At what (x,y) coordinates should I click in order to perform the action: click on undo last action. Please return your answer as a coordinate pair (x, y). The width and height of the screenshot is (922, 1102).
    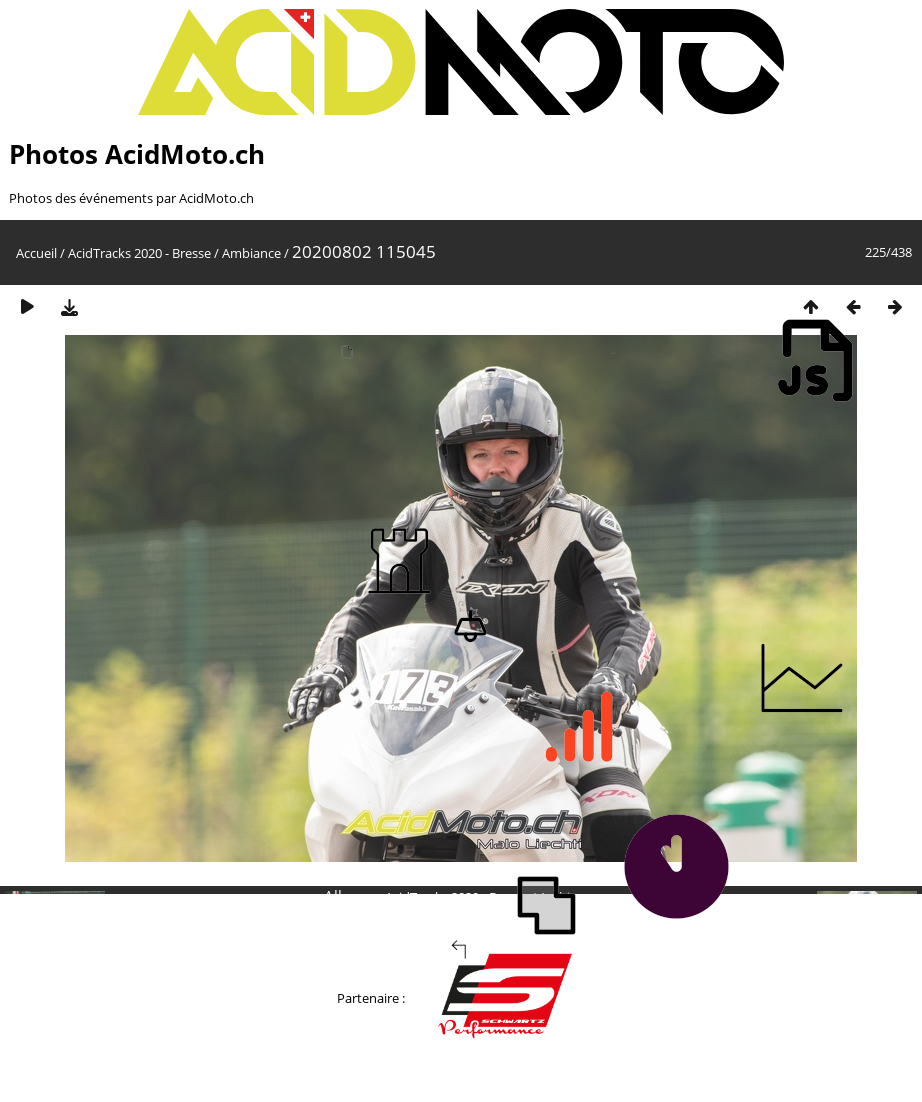
    Looking at the image, I should click on (459, 949).